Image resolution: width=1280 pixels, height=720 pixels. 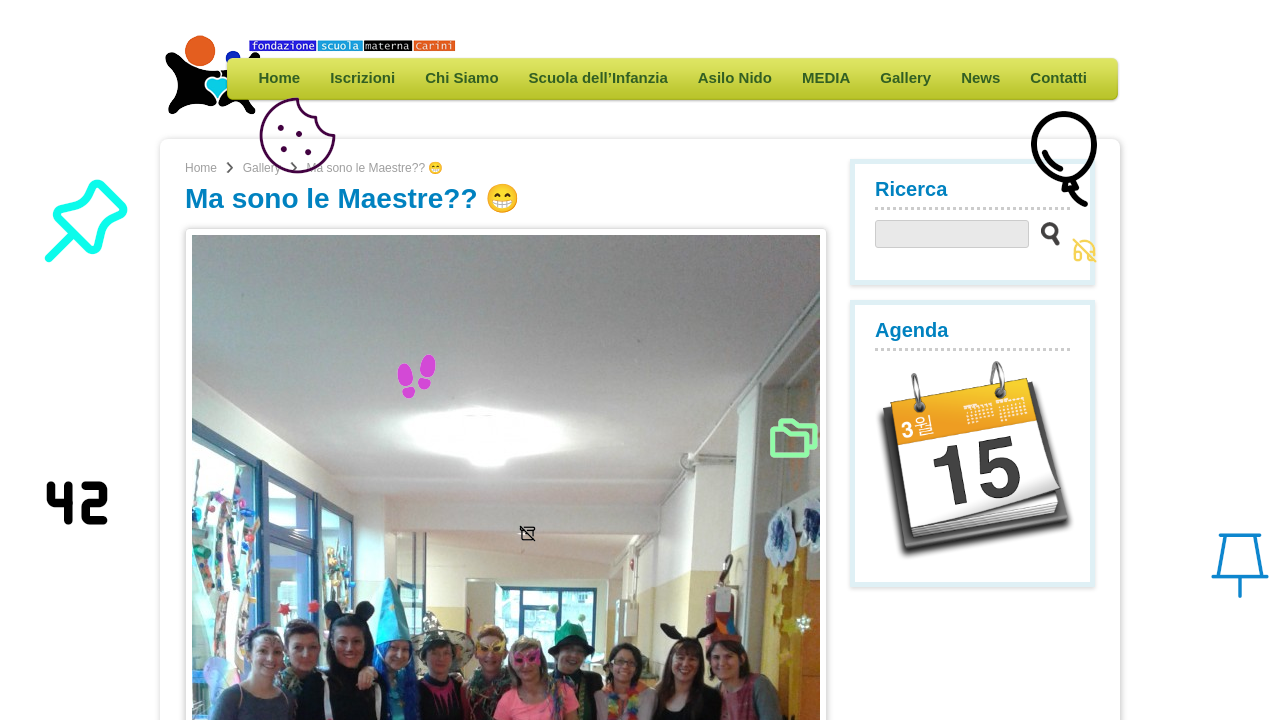 What do you see at coordinates (1084, 250) in the screenshot?
I see `mute or disable audio output` at bounding box center [1084, 250].